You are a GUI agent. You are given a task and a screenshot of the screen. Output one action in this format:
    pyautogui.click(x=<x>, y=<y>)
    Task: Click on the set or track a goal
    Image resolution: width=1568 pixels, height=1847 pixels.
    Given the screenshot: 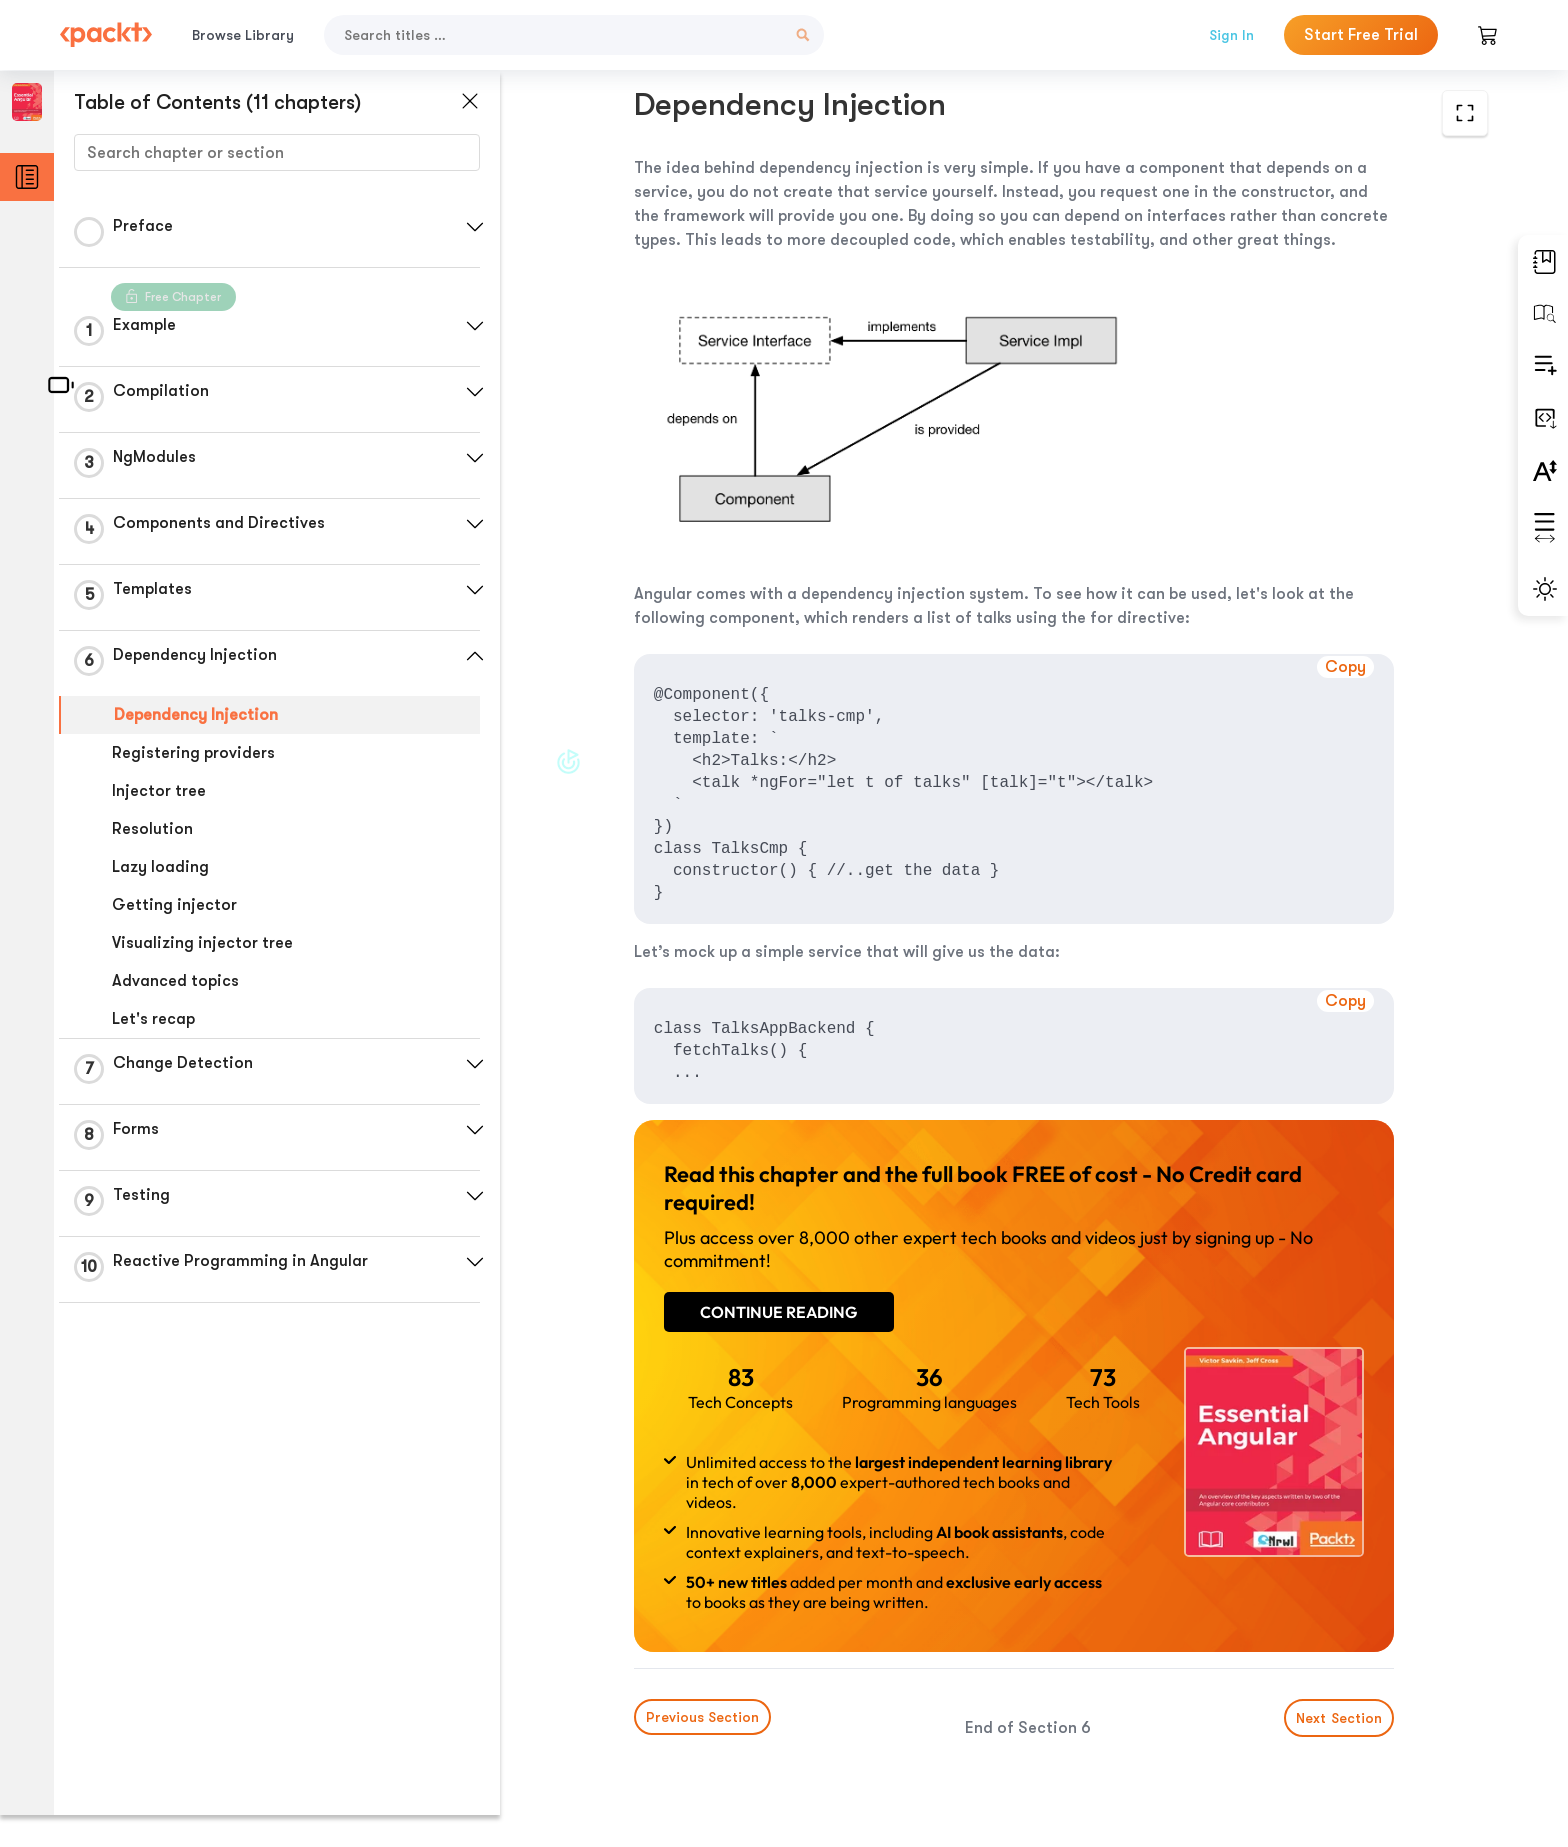 What is the action you would take?
    pyautogui.click(x=568, y=761)
    